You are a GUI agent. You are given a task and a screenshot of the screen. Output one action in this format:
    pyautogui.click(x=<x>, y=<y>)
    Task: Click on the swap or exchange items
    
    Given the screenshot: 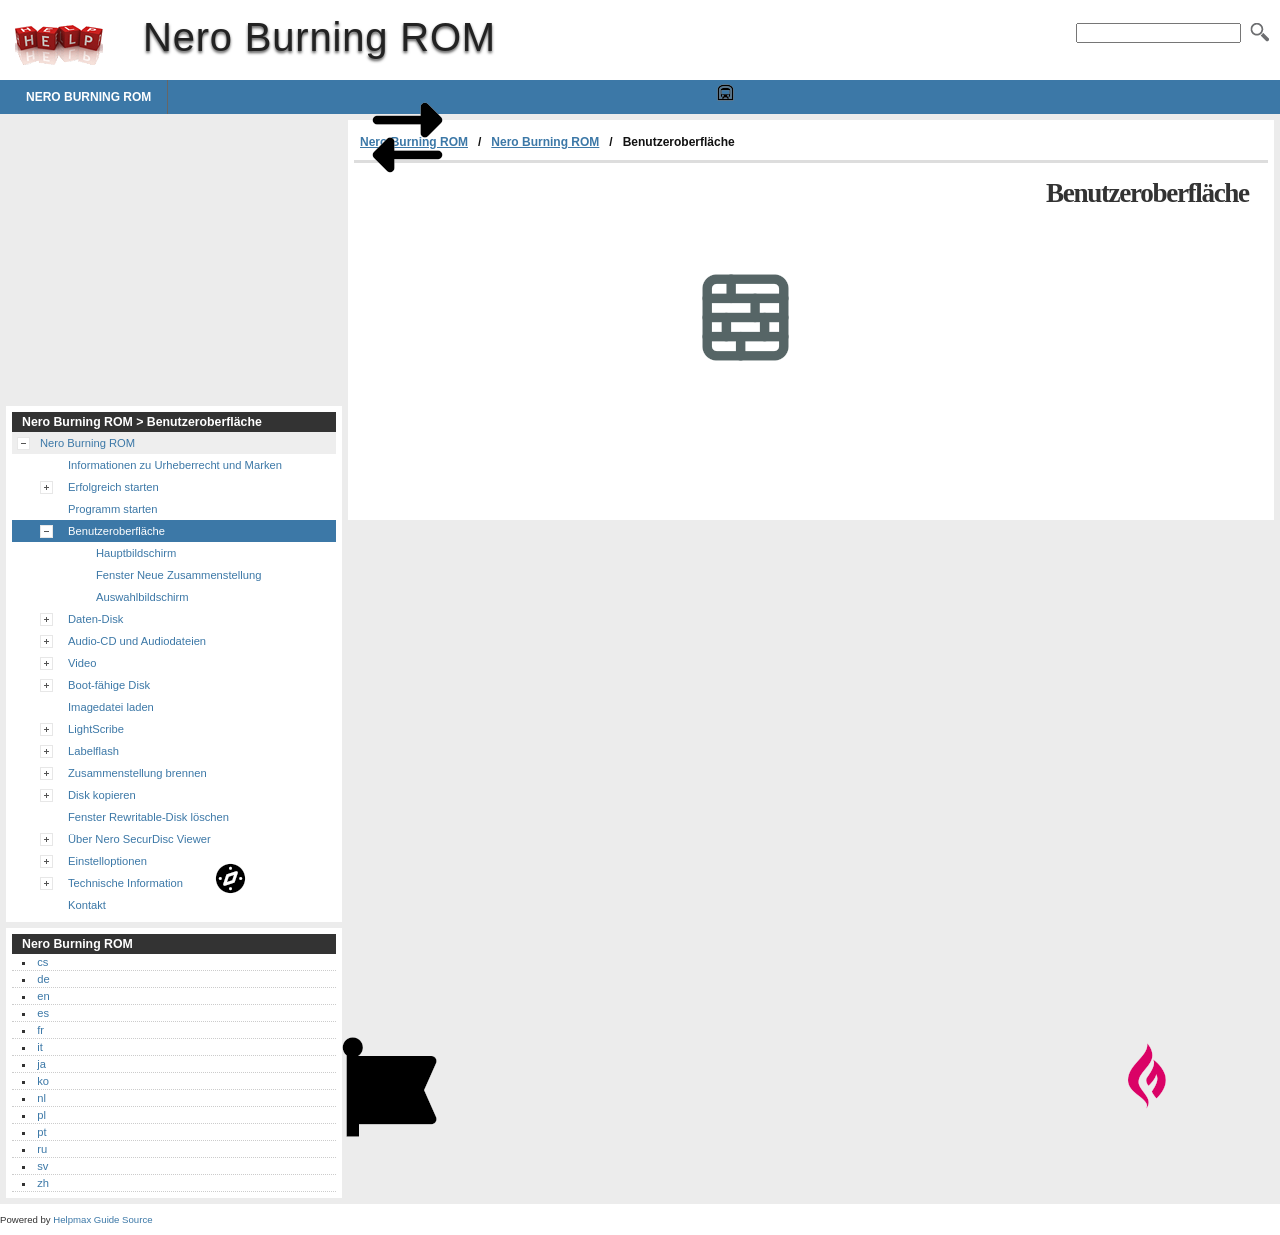 What is the action you would take?
    pyautogui.click(x=407, y=137)
    